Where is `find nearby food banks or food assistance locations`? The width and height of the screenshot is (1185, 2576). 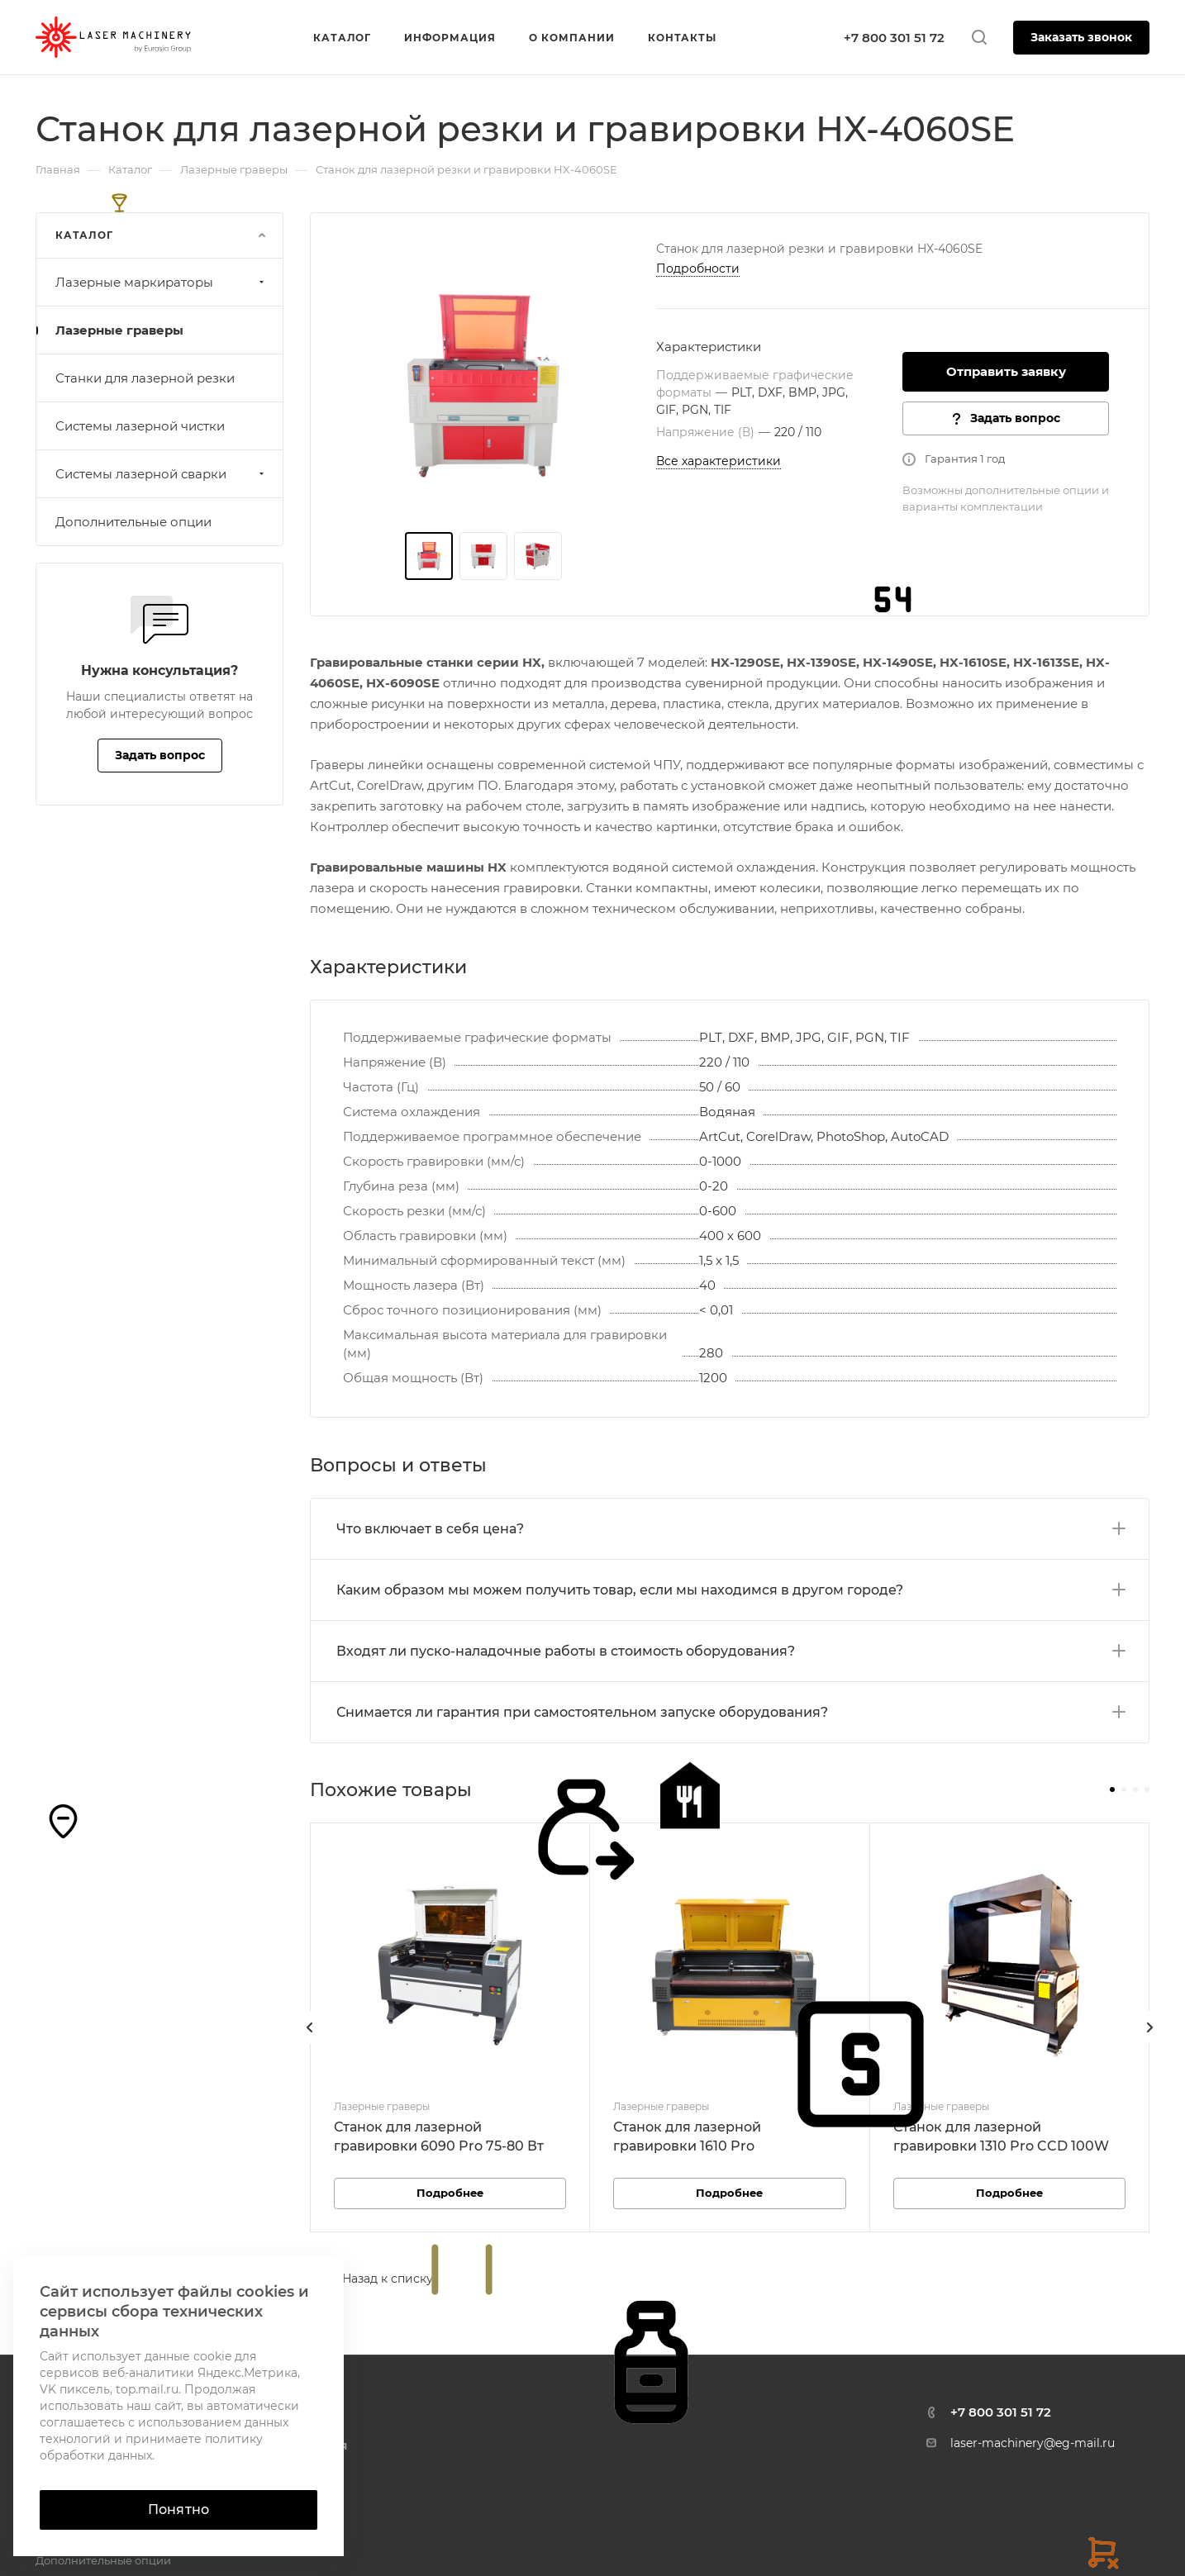 find nearby food banks or food assistance locations is located at coordinates (690, 1795).